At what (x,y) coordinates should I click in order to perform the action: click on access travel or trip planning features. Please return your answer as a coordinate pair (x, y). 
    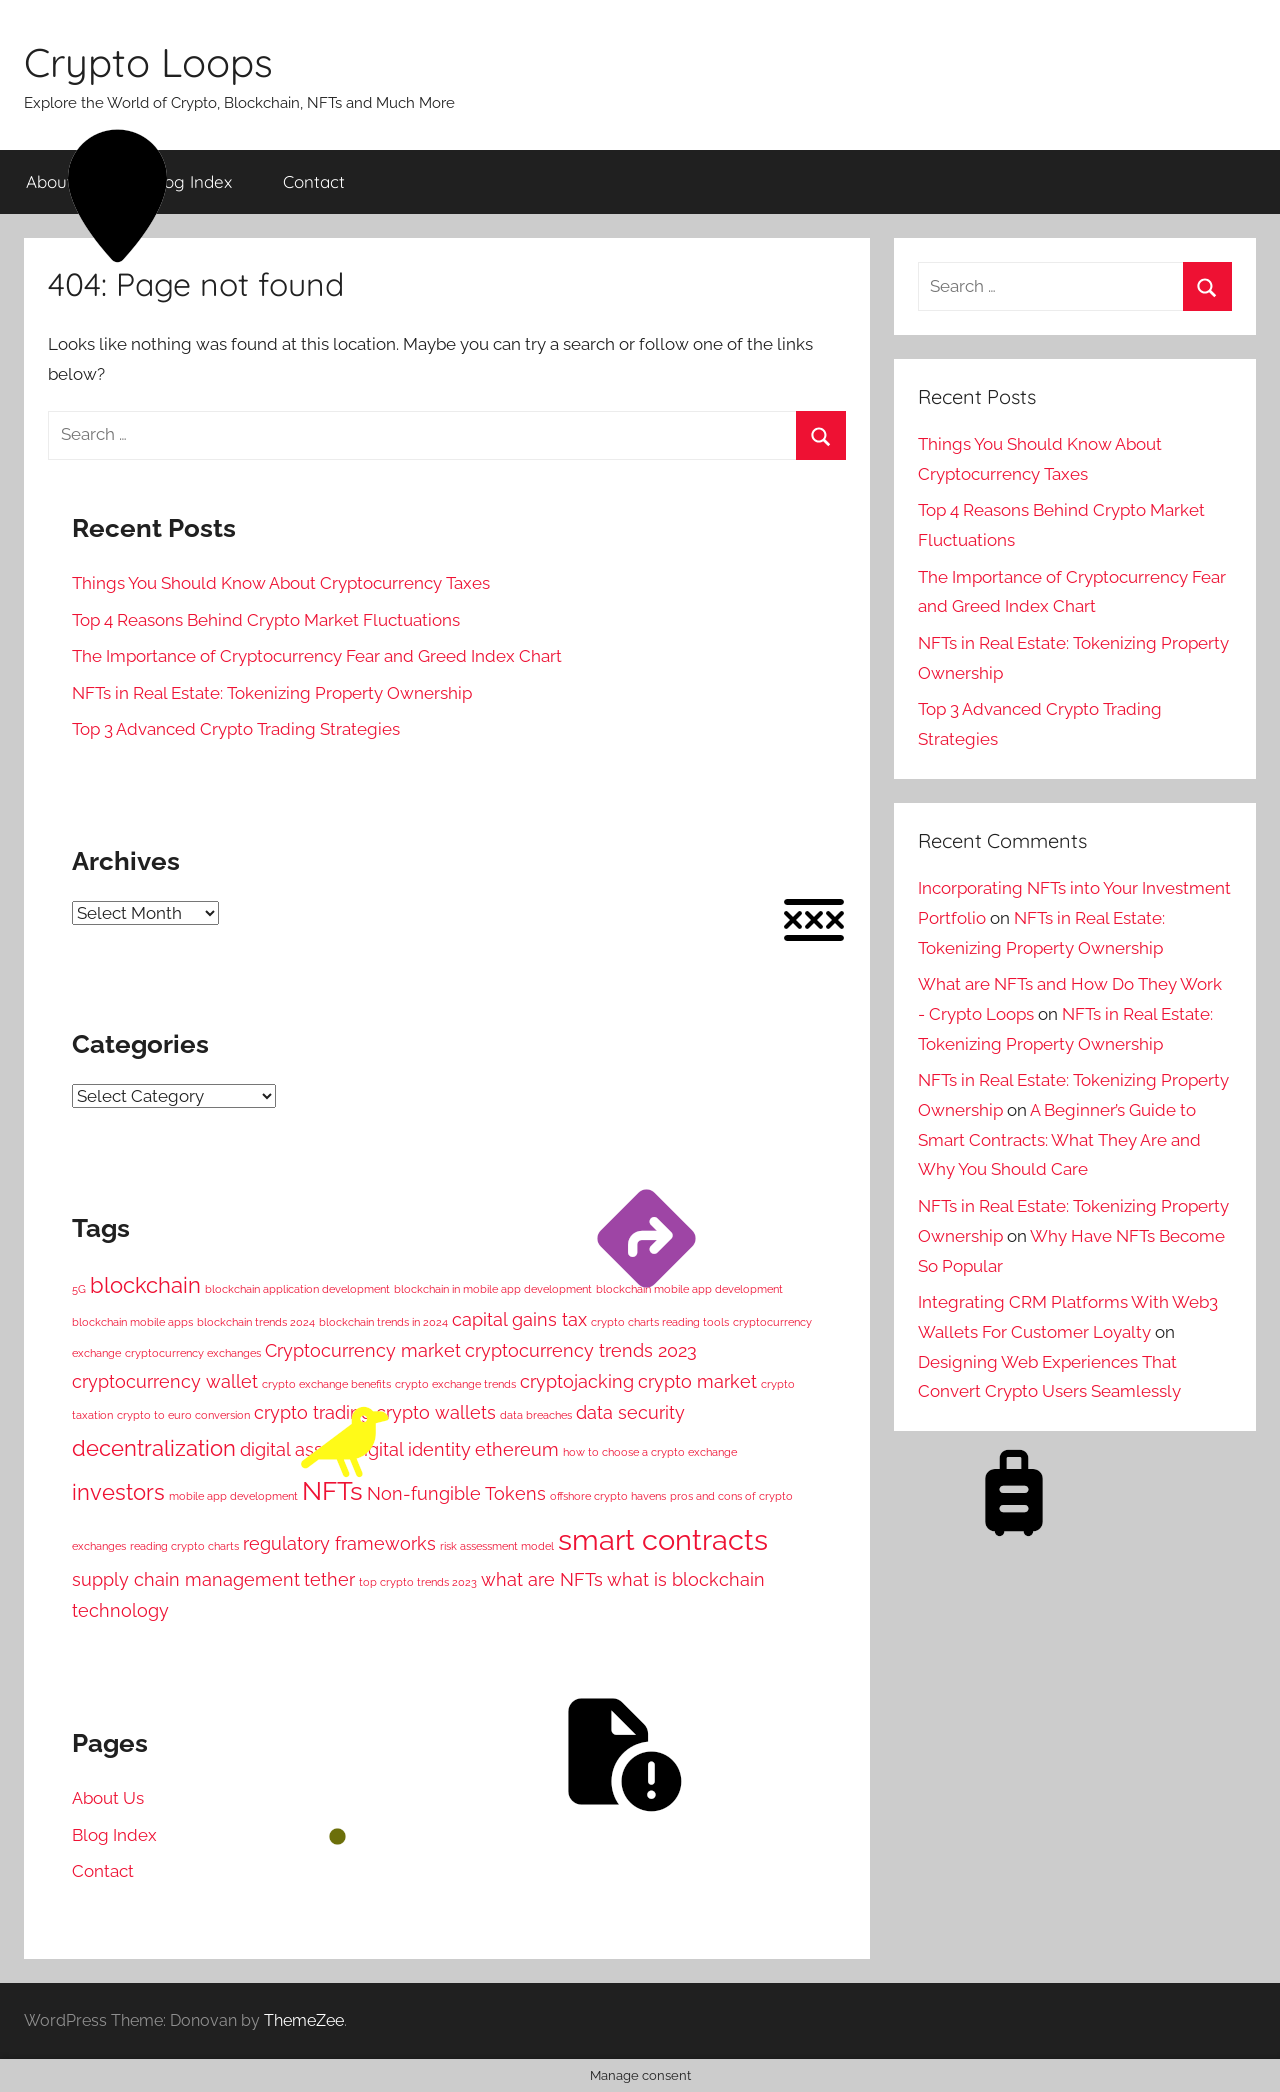
    Looking at the image, I should click on (1014, 1493).